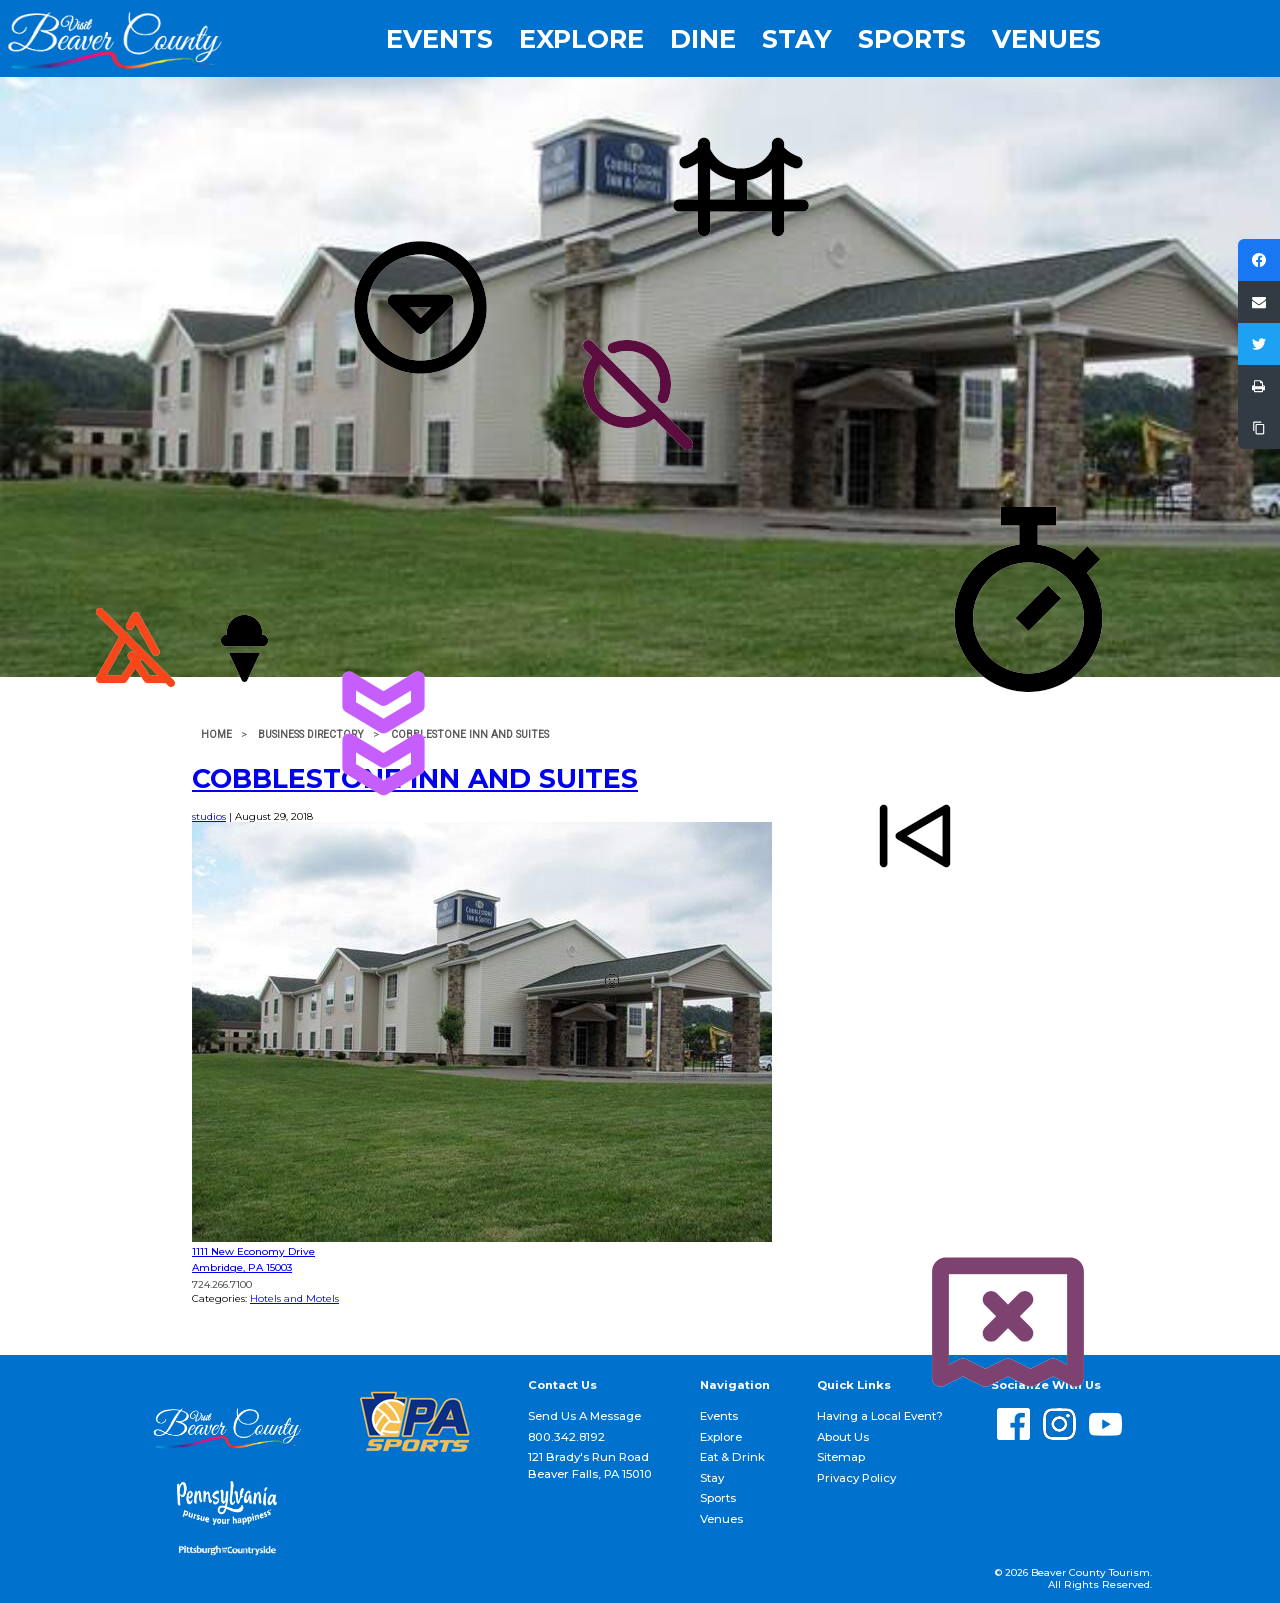  I want to click on search functionality is disabled, so click(638, 395).